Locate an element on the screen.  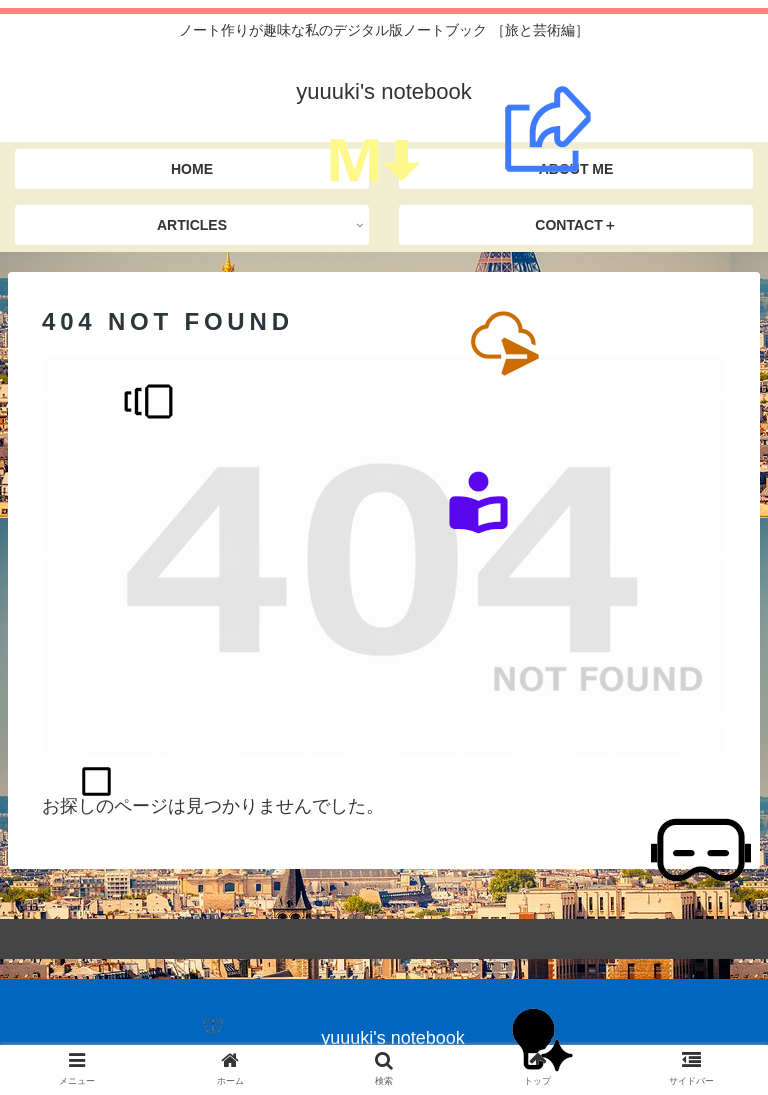
view version history is located at coordinates (148, 401).